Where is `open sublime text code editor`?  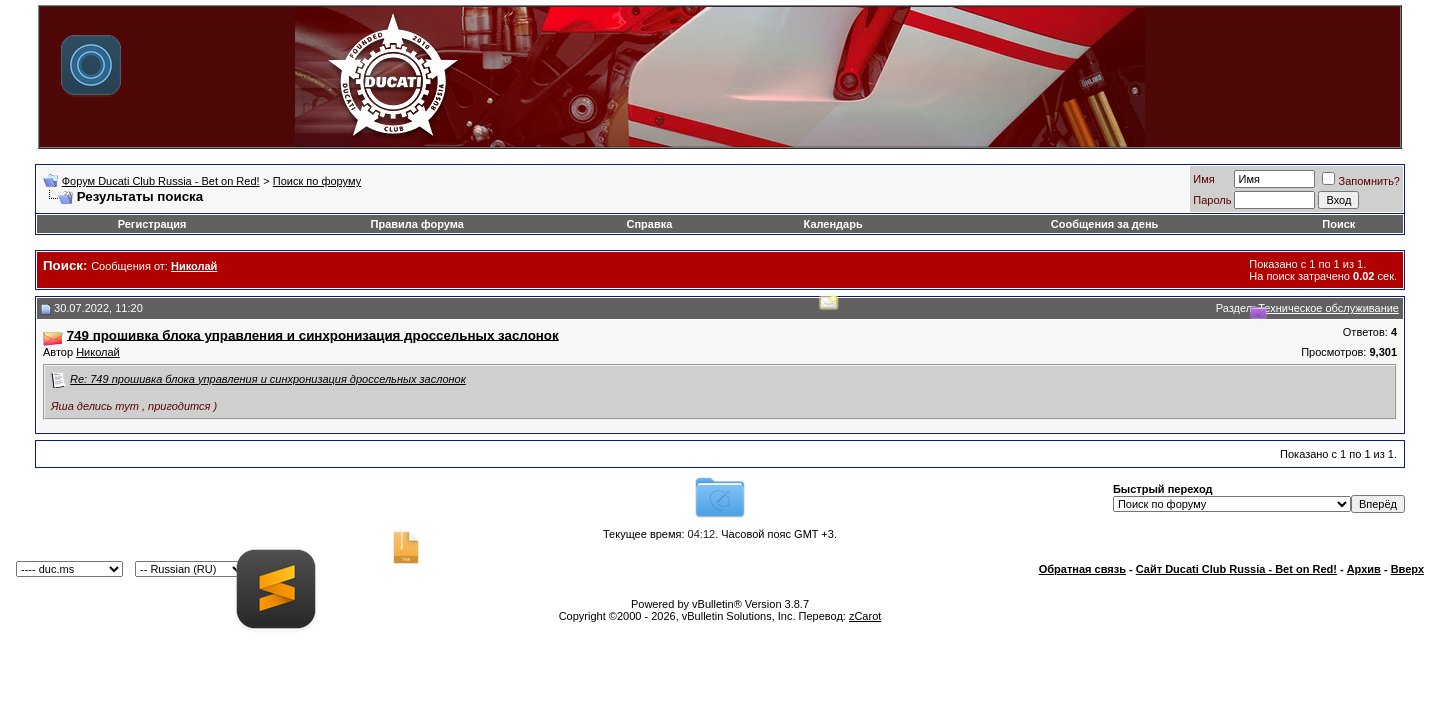 open sublime text code editor is located at coordinates (276, 589).